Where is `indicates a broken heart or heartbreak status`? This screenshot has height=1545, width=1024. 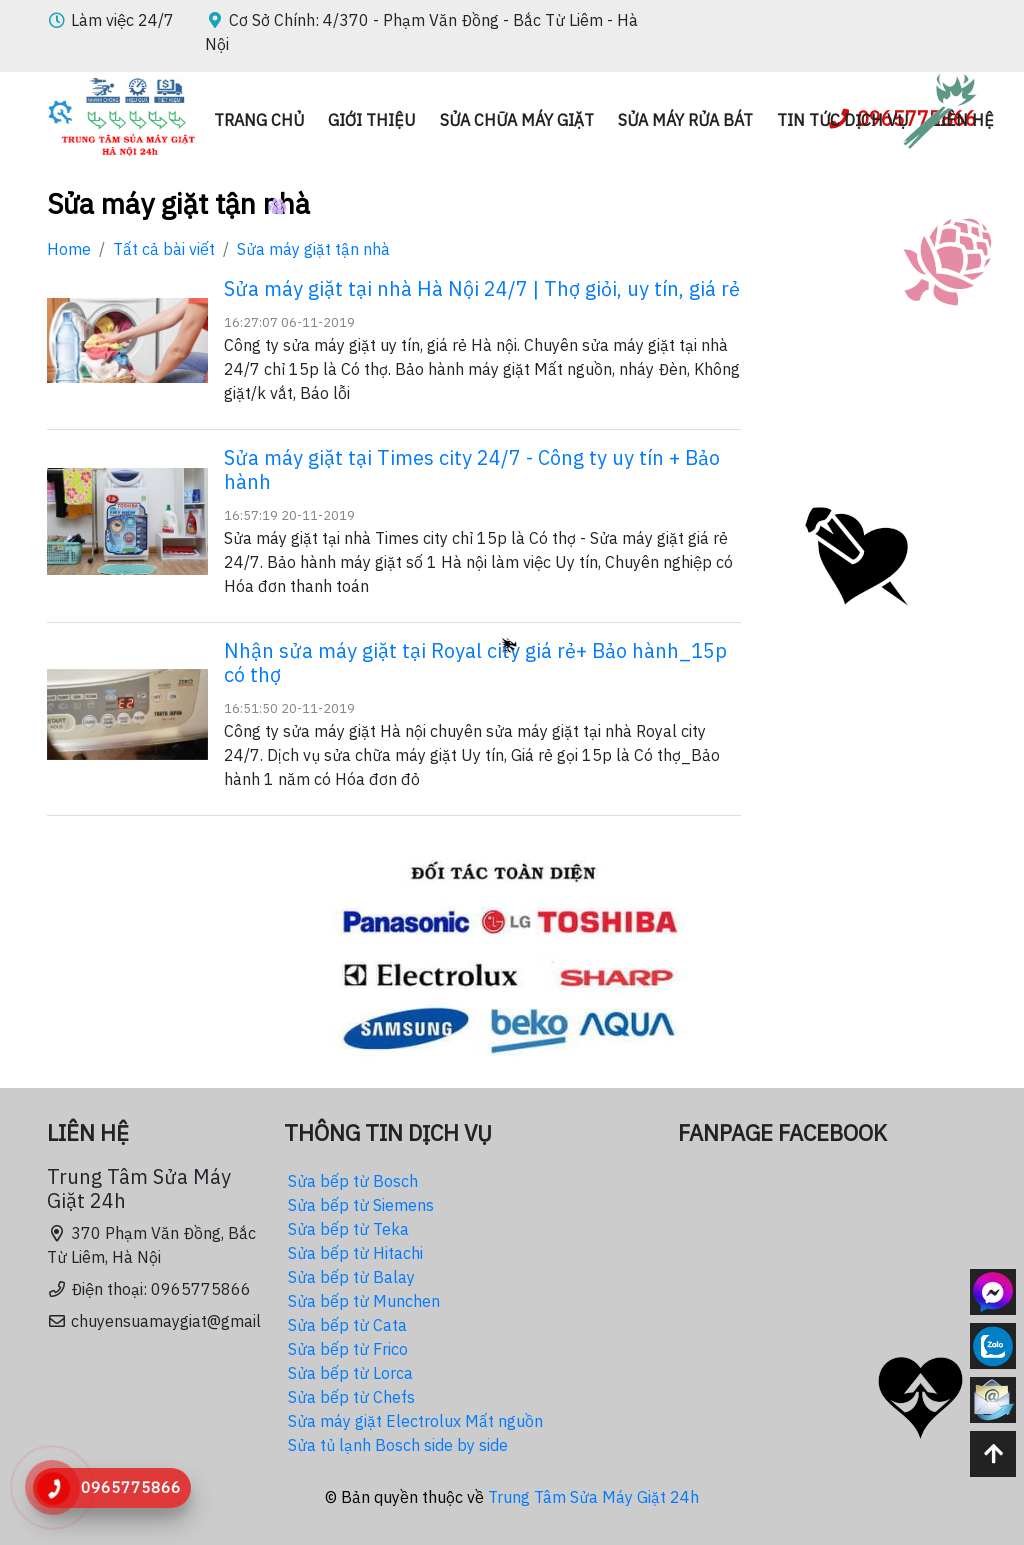
indicates a broken heart or heartbreak status is located at coordinates (857, 555).